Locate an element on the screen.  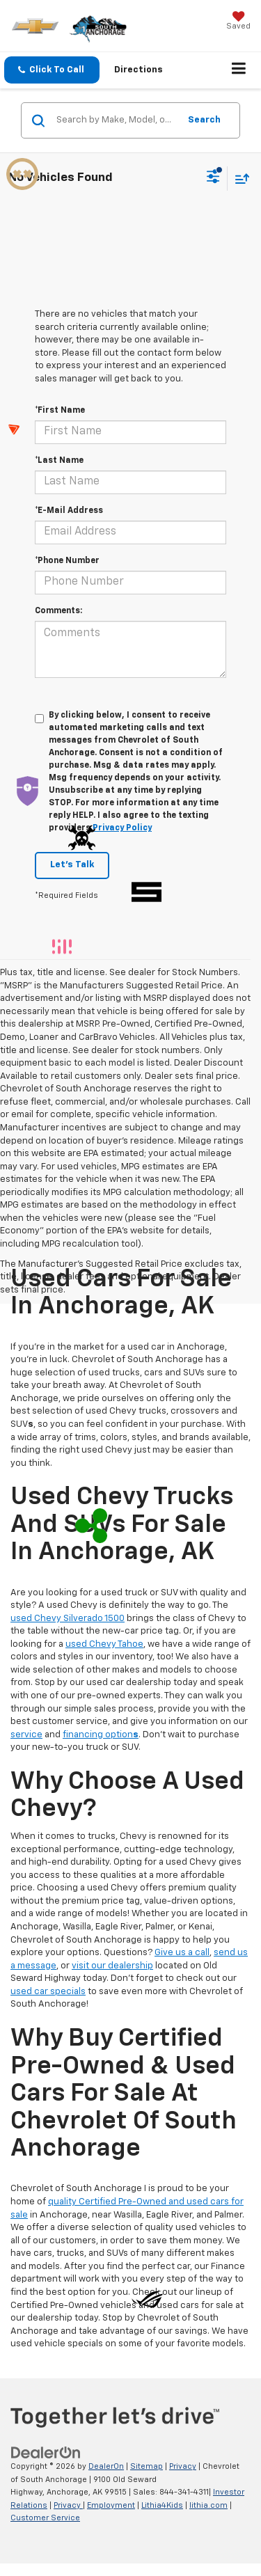
open ProtonVPN app is located at coordinates (14, 429).